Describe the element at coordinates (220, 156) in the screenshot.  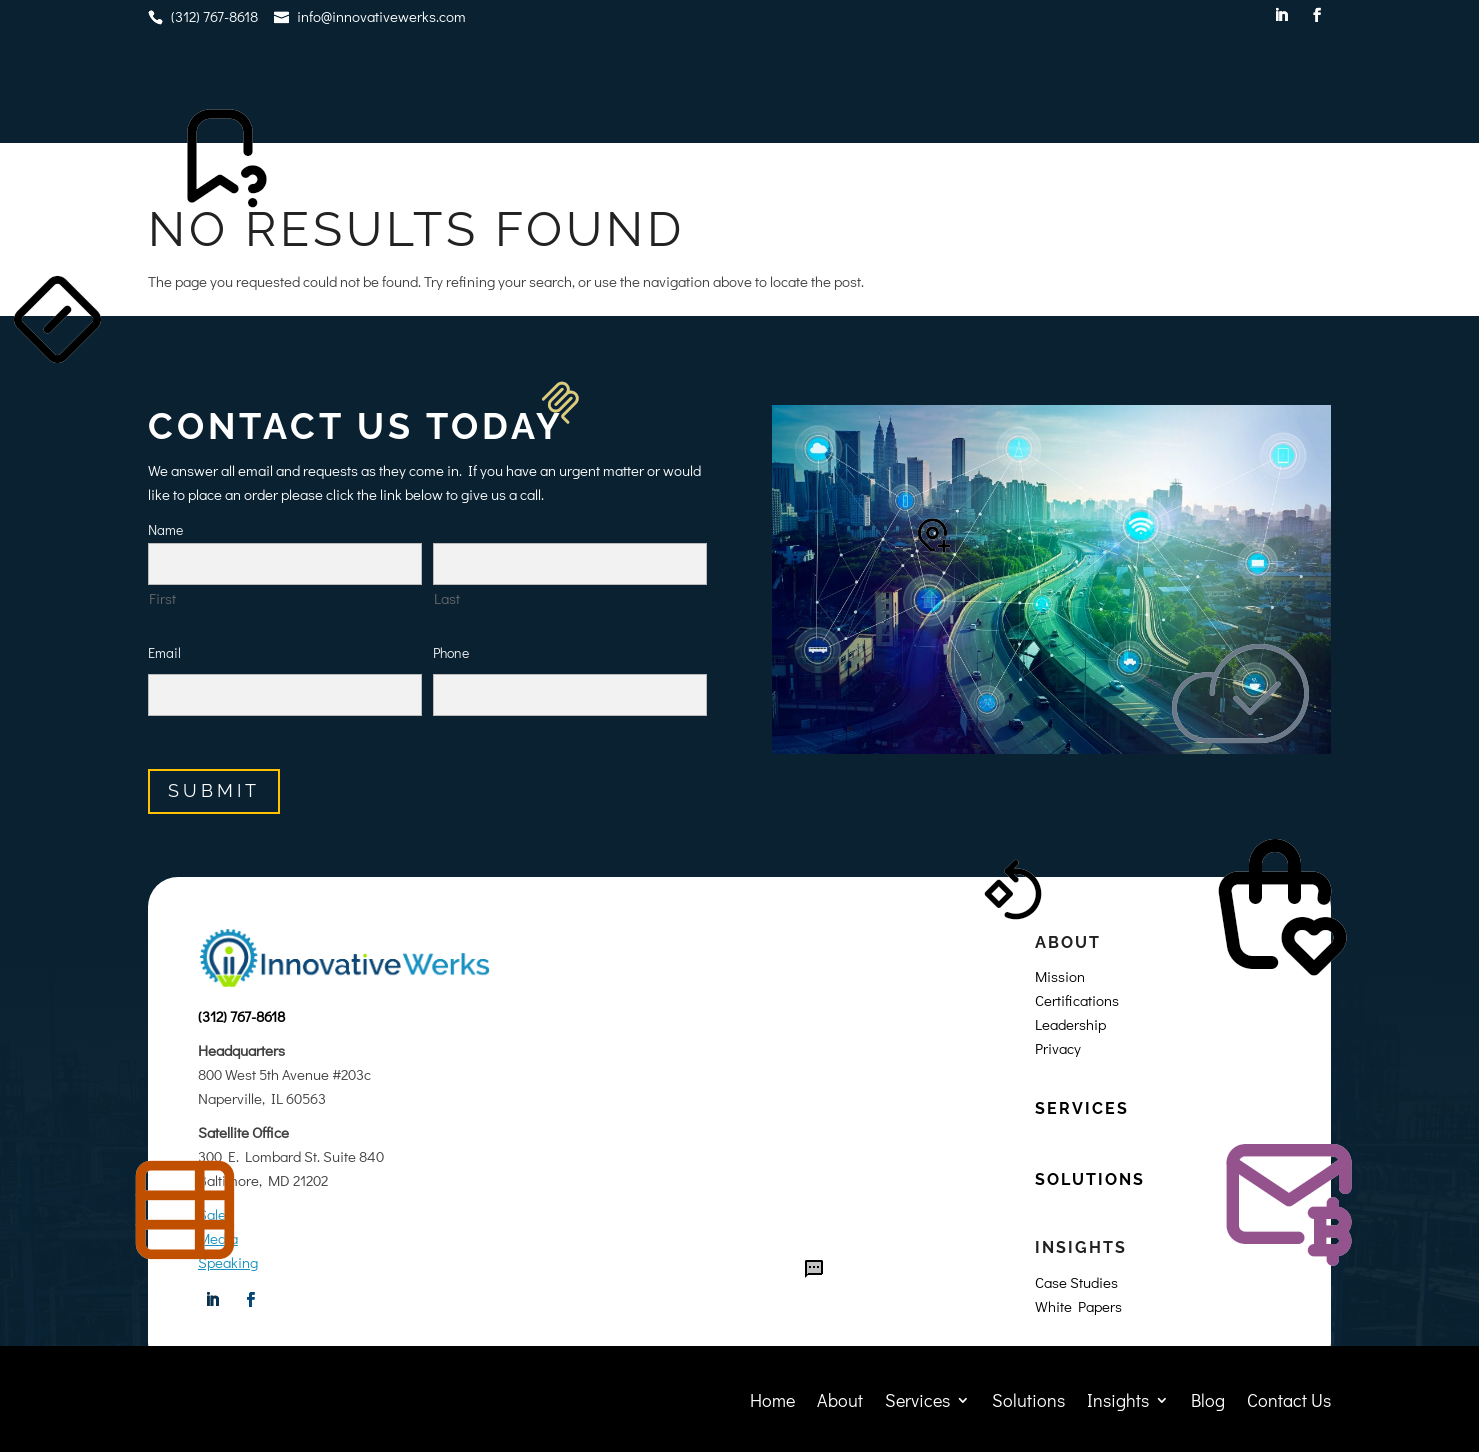
I see `access bookmark help or FAQ` at that location.